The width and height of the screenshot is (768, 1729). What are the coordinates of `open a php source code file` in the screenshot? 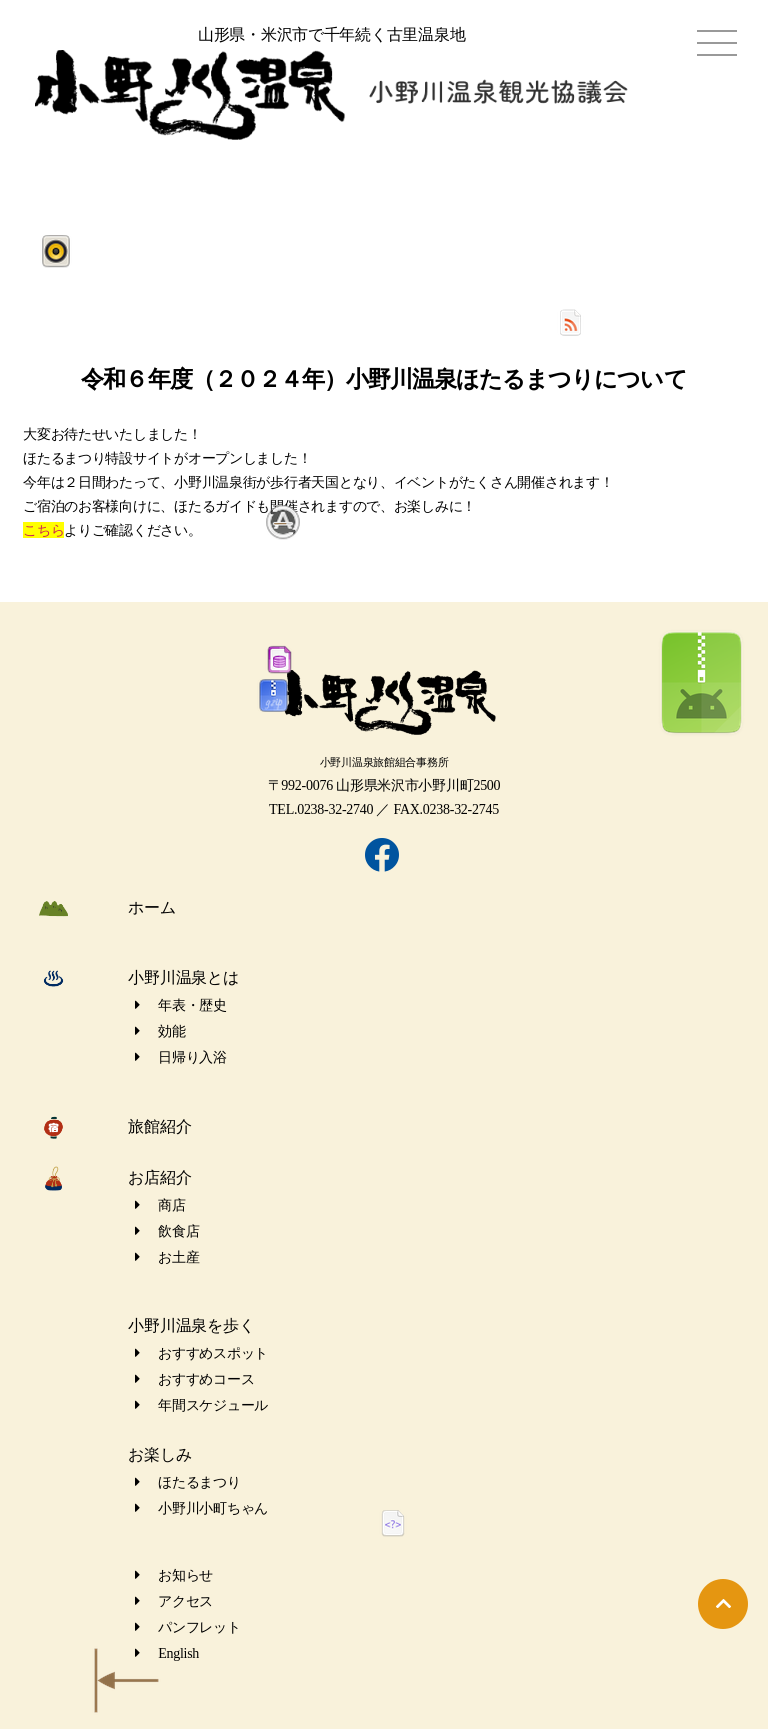 It's located at (393, 1523).